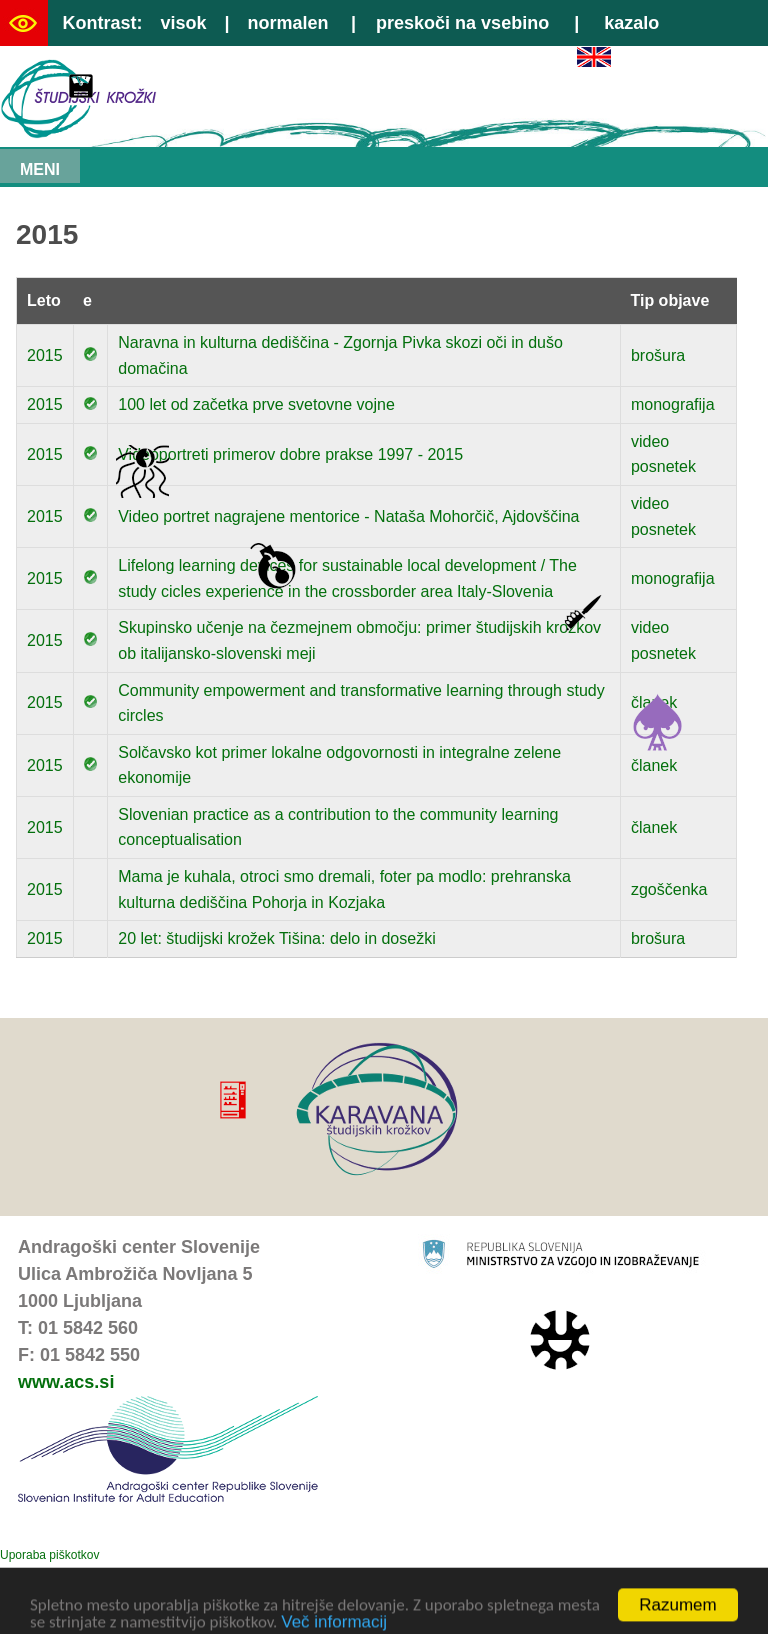 The width and height of the screenshot is (768, 1634). What do you see at coordinates (583, 613) in the screenshot?
I see `equip a trench knife weapon` at bounding box center [583, 613].